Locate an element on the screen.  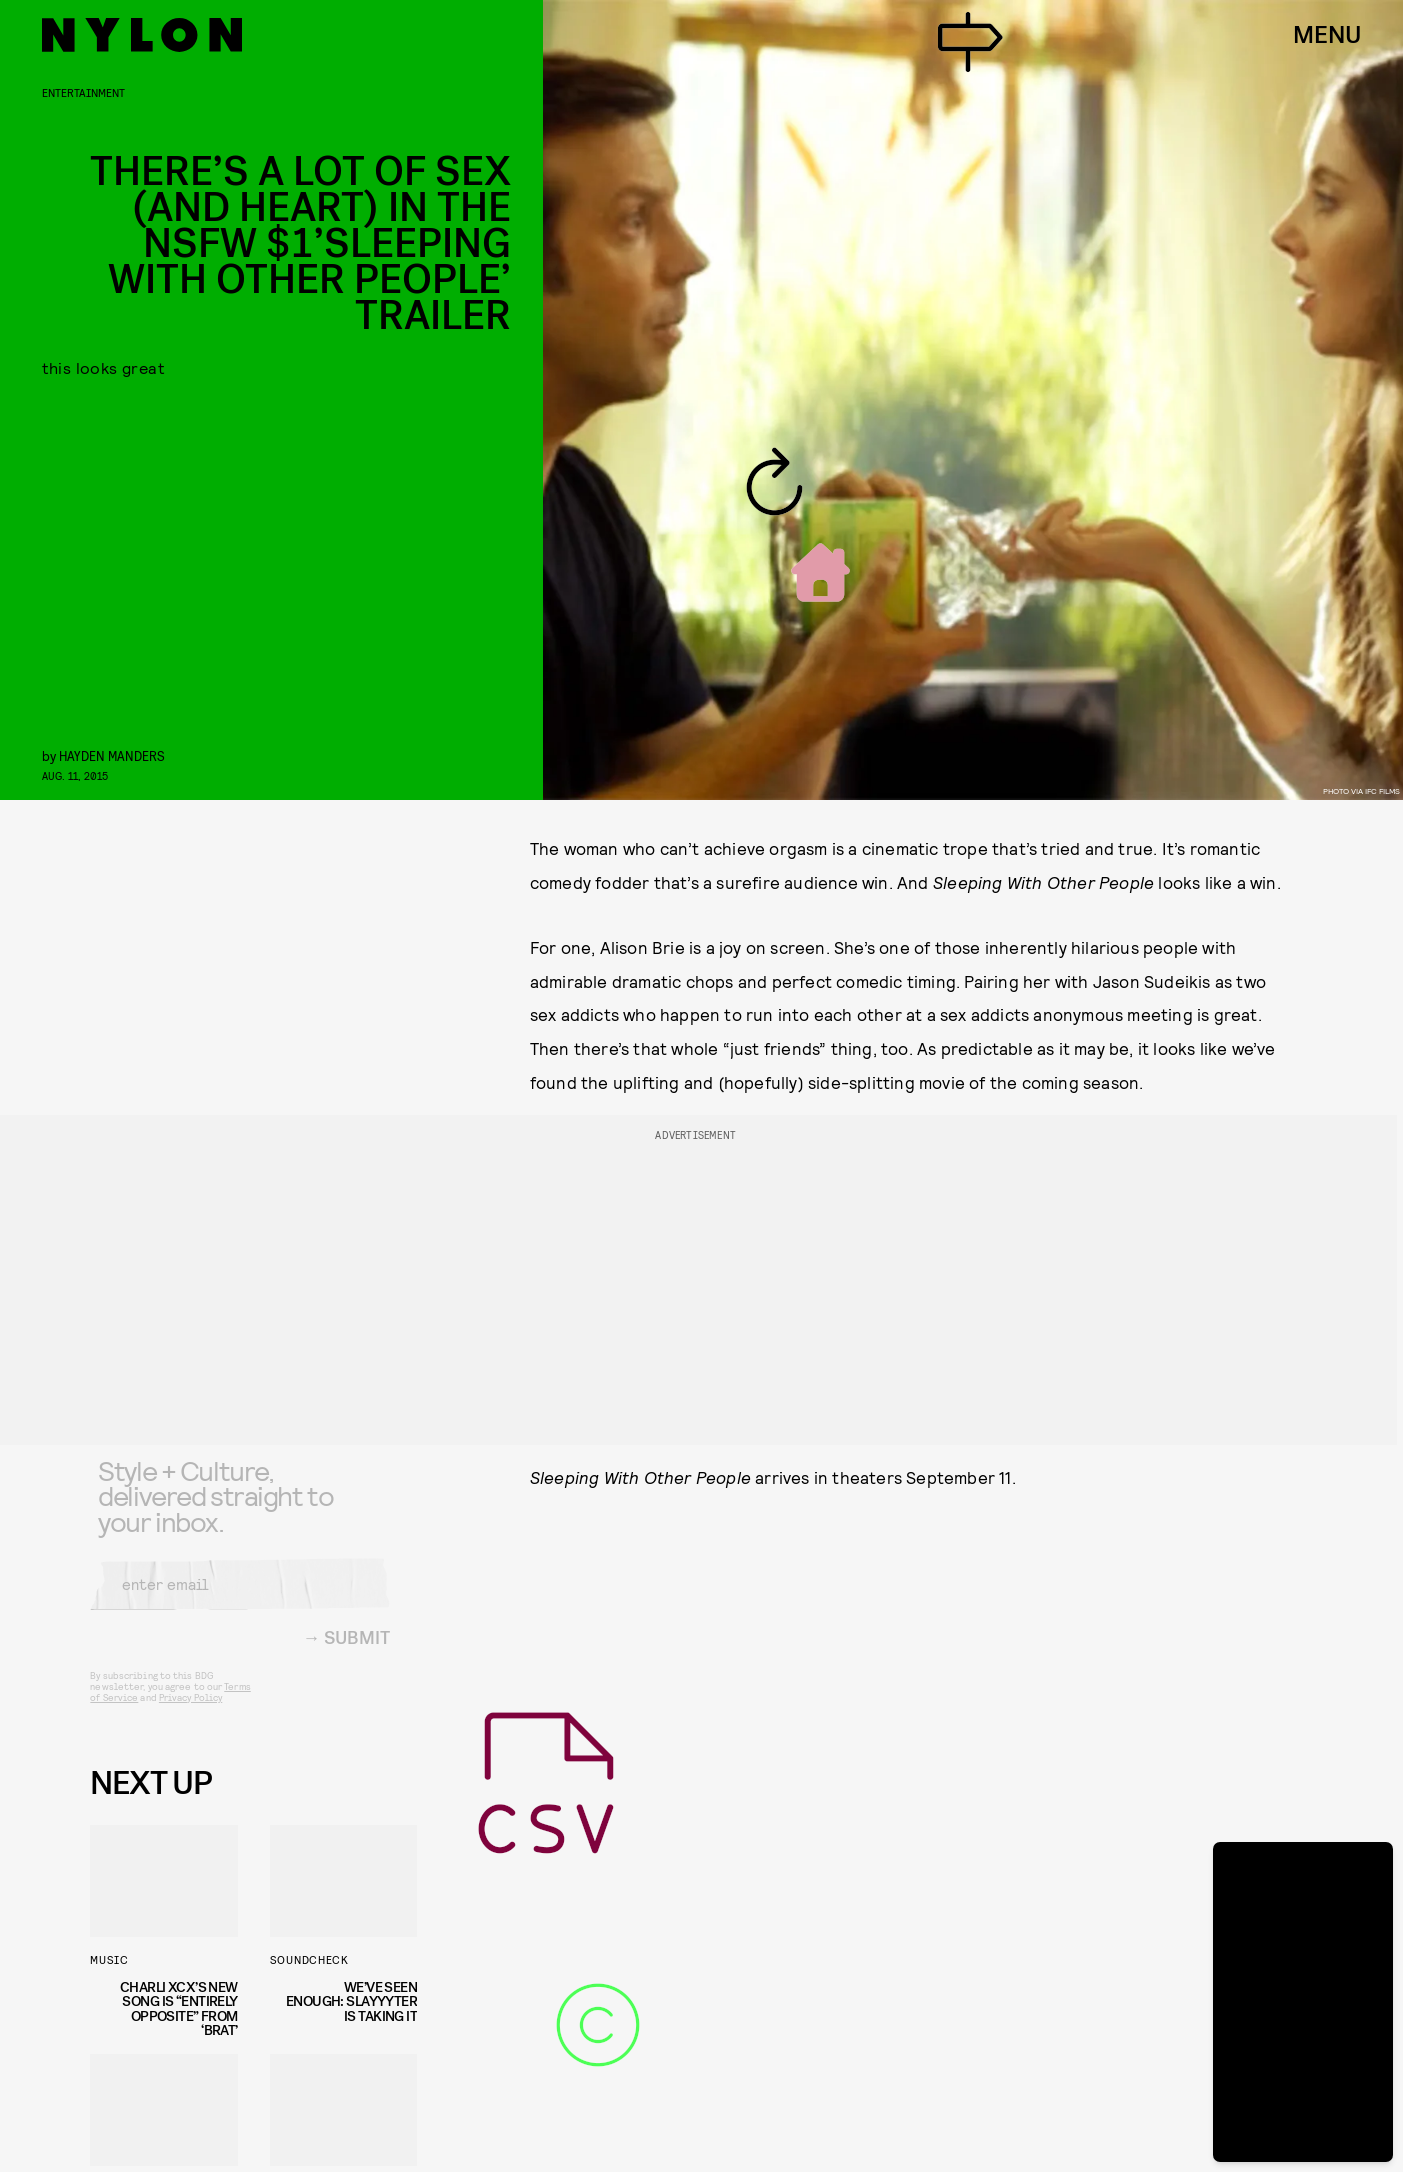
navigate to home screen is located at coordinates (820, 572).